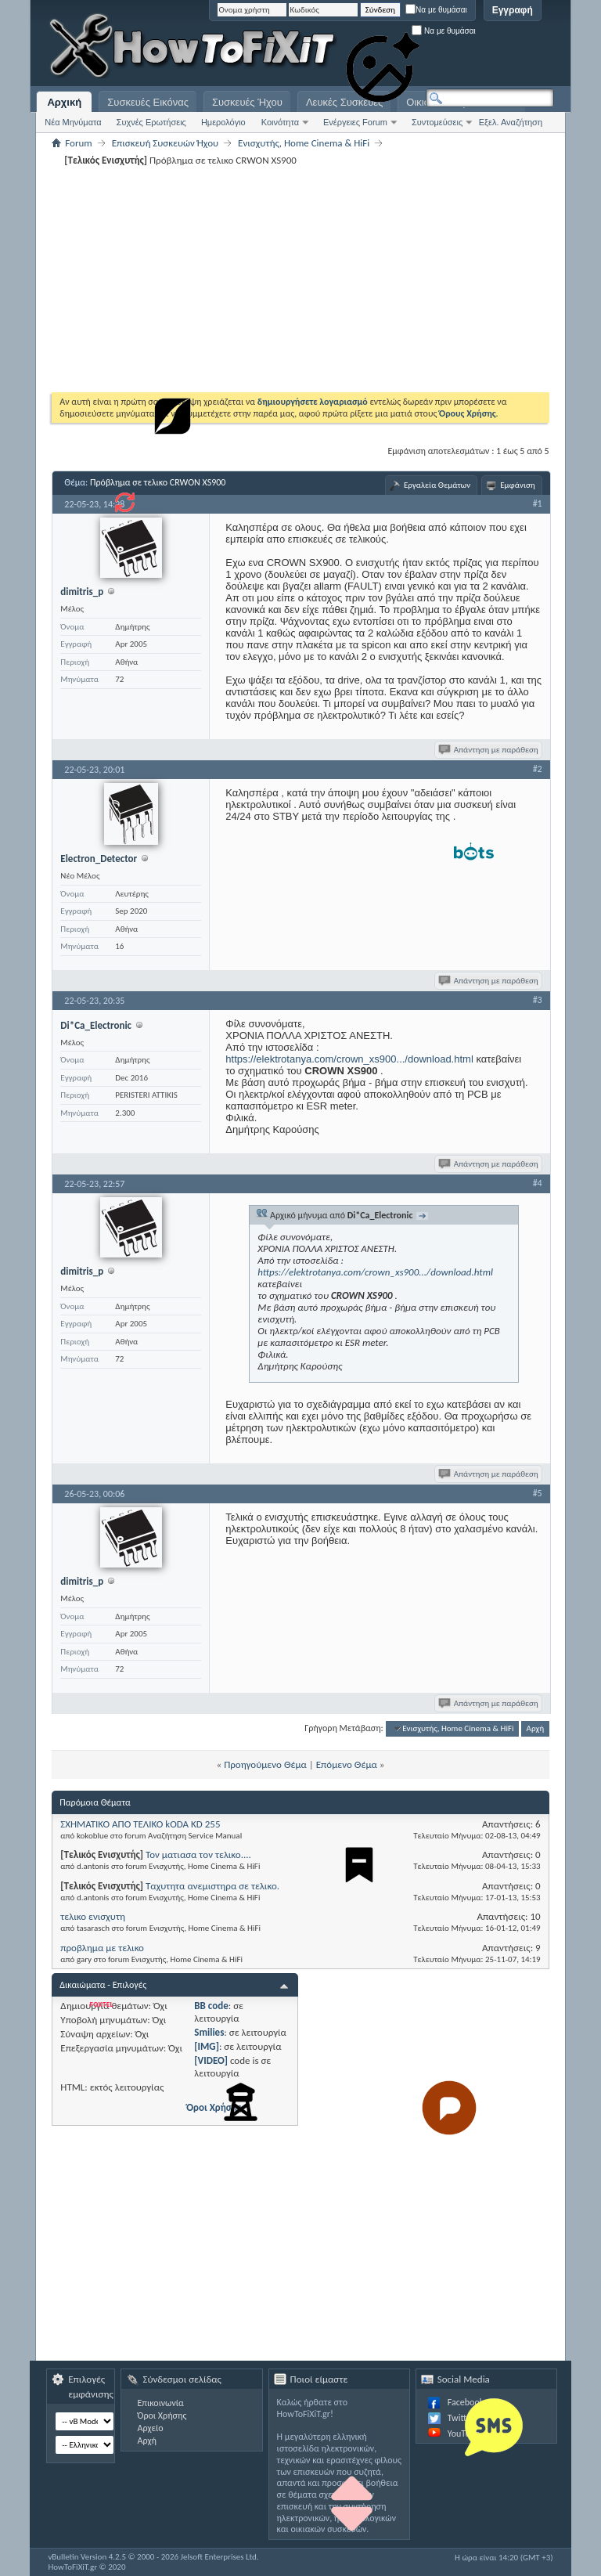 Image resolution: width=601 pixels, height=2576 pixels. What do you see at coordinates (102, 2004) in the screenshot?
I see `open the Foxtel streaming app` at bounding box center [102, 2004].